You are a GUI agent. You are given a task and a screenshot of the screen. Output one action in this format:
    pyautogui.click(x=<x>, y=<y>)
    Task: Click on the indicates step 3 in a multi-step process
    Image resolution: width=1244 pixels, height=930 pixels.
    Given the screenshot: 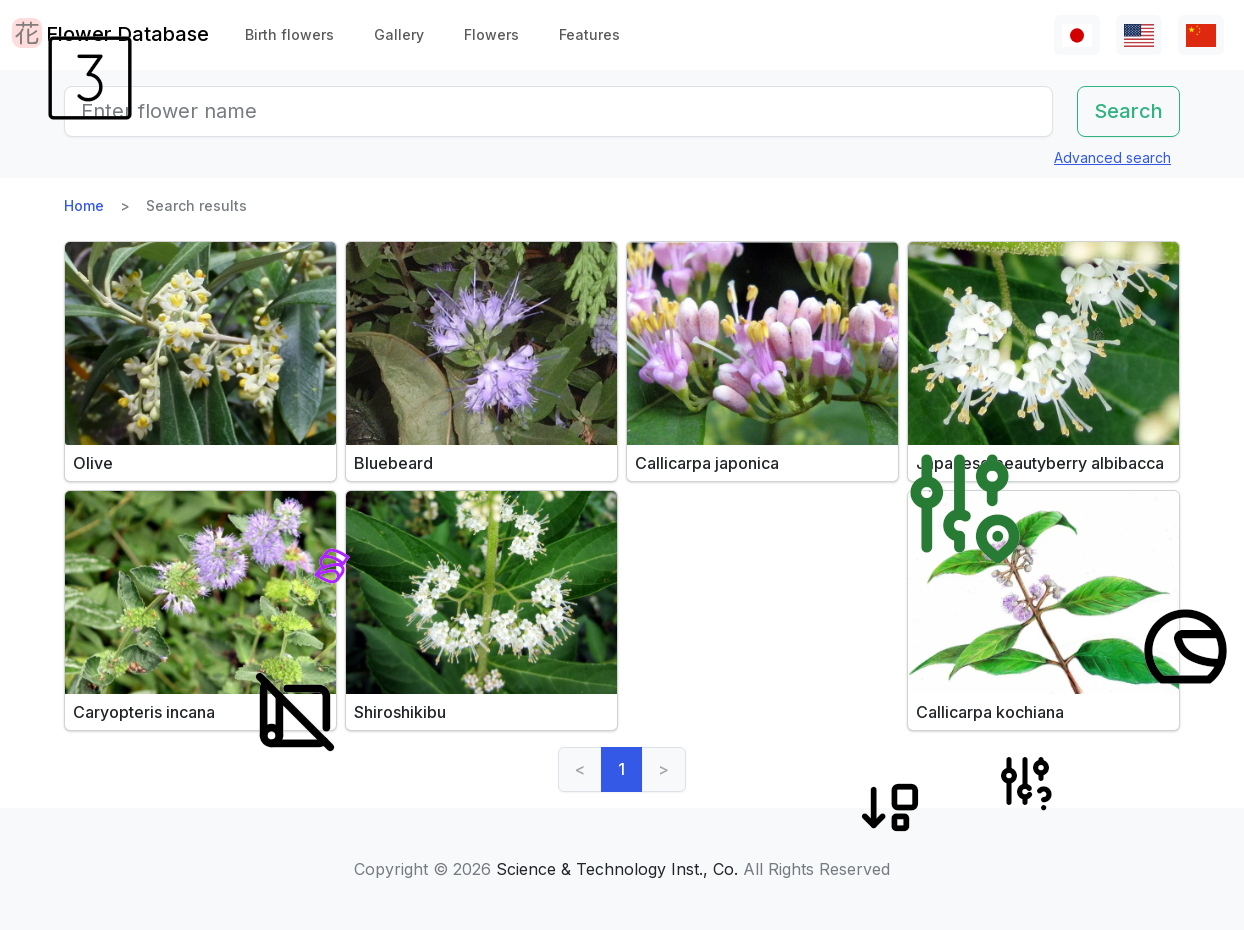 What is the action you would take?
    pyautogui.click(x=90, y=78)
    